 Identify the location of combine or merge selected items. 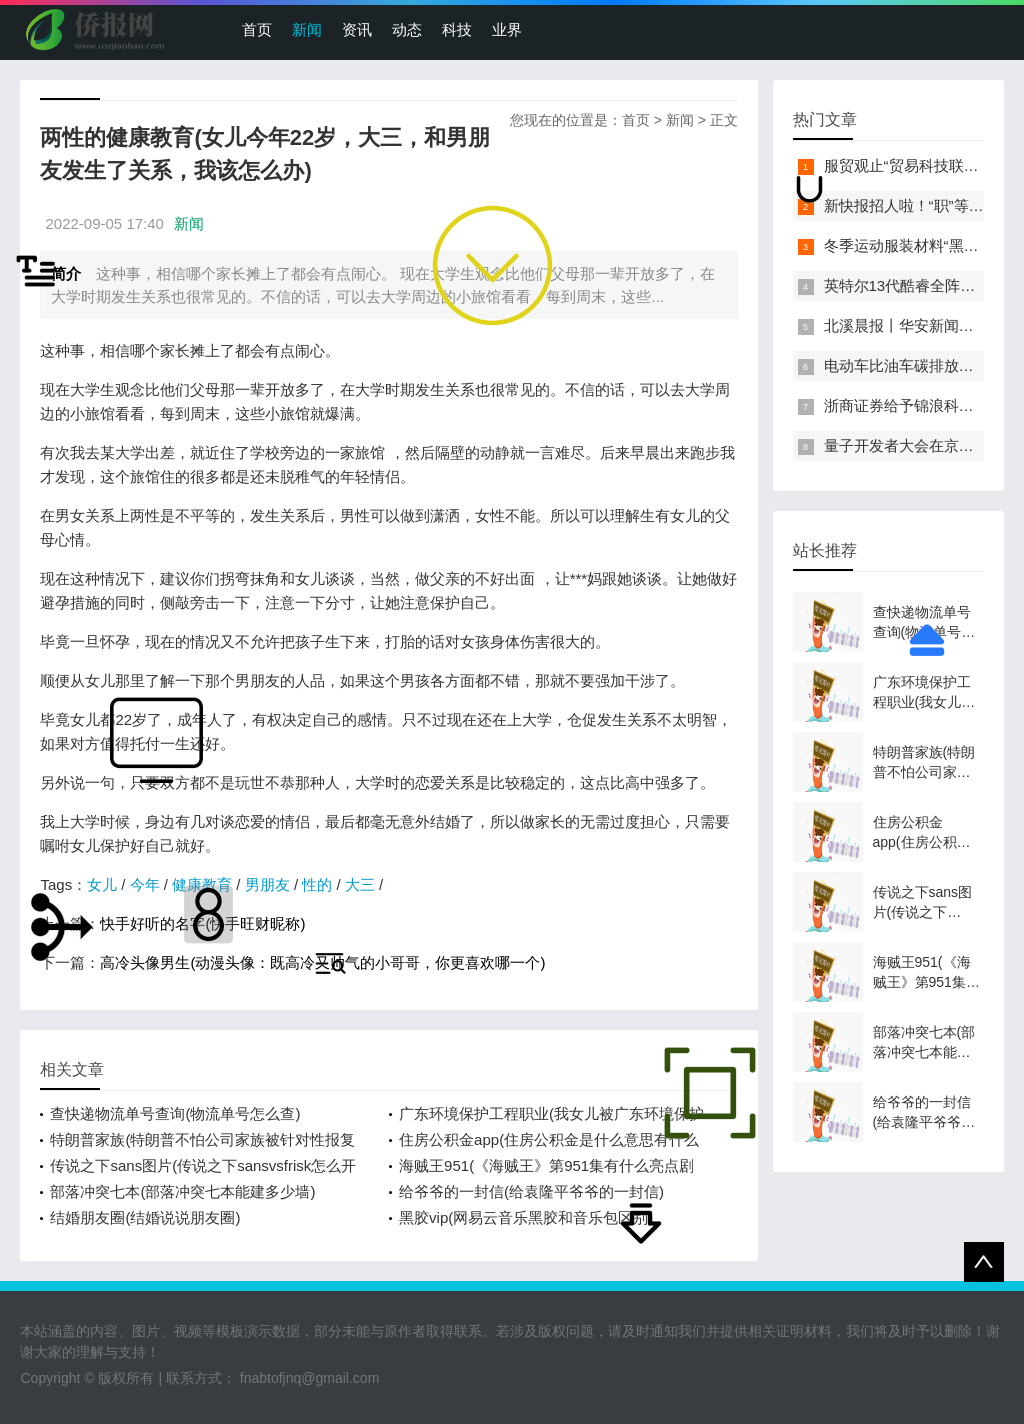
(809, 187).